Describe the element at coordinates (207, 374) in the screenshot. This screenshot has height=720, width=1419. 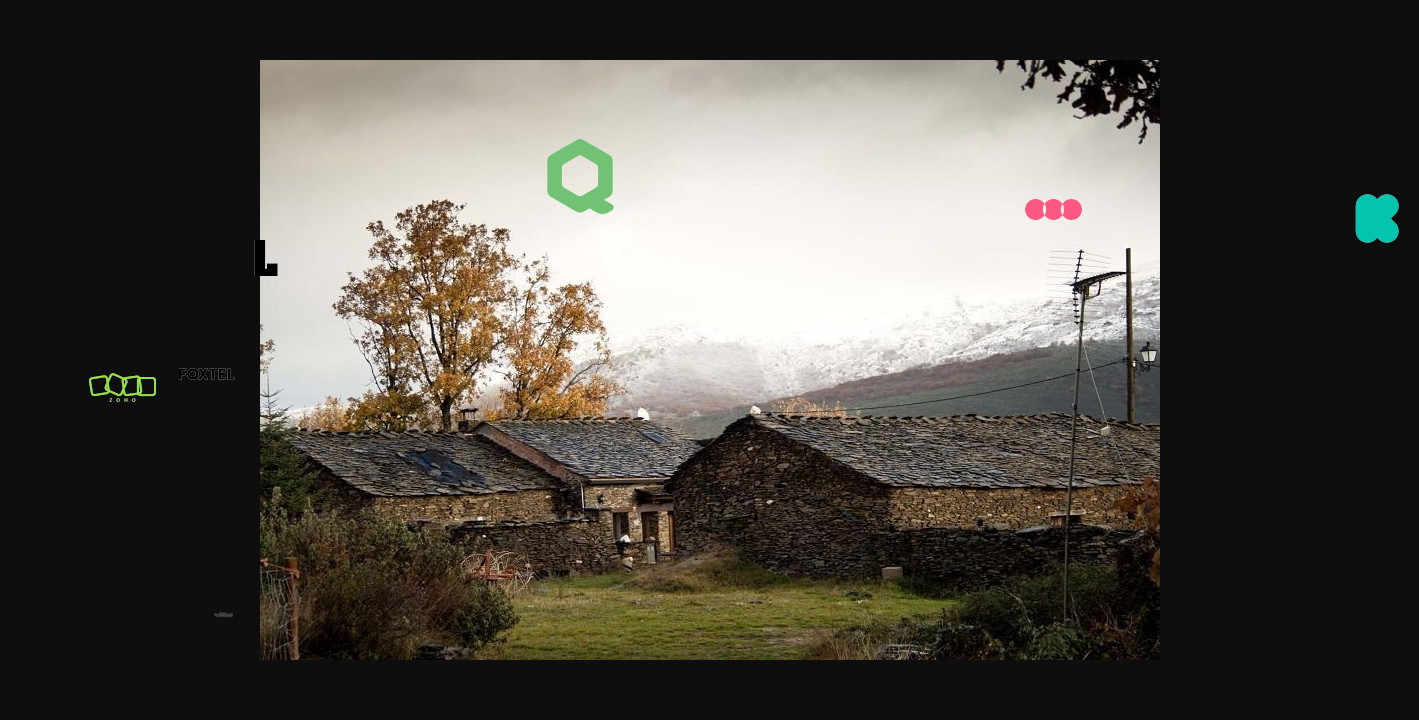
I see `open the Foxtel streaming app` at that location.